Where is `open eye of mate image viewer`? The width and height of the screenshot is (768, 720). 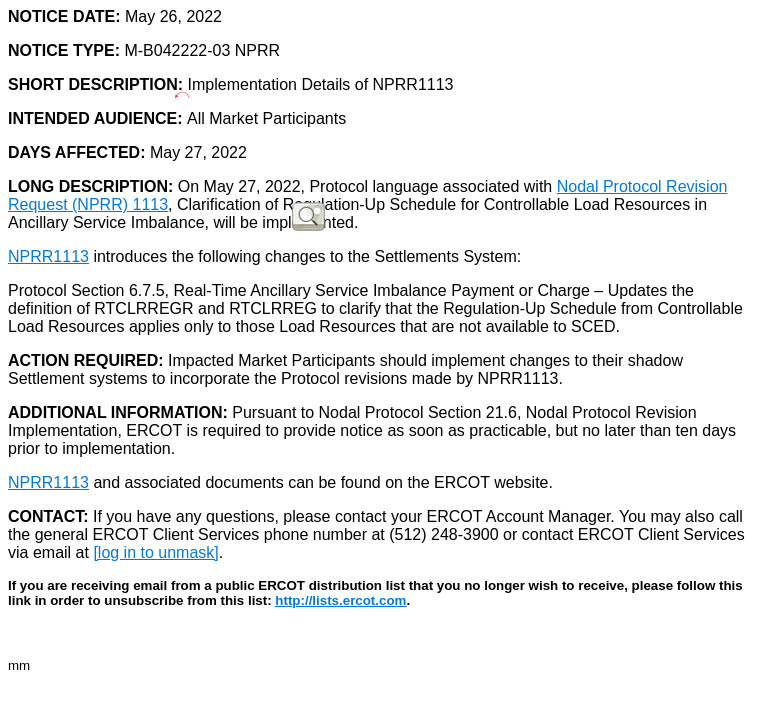
open eye of mate image viewer is located at coordinates (308, 216).